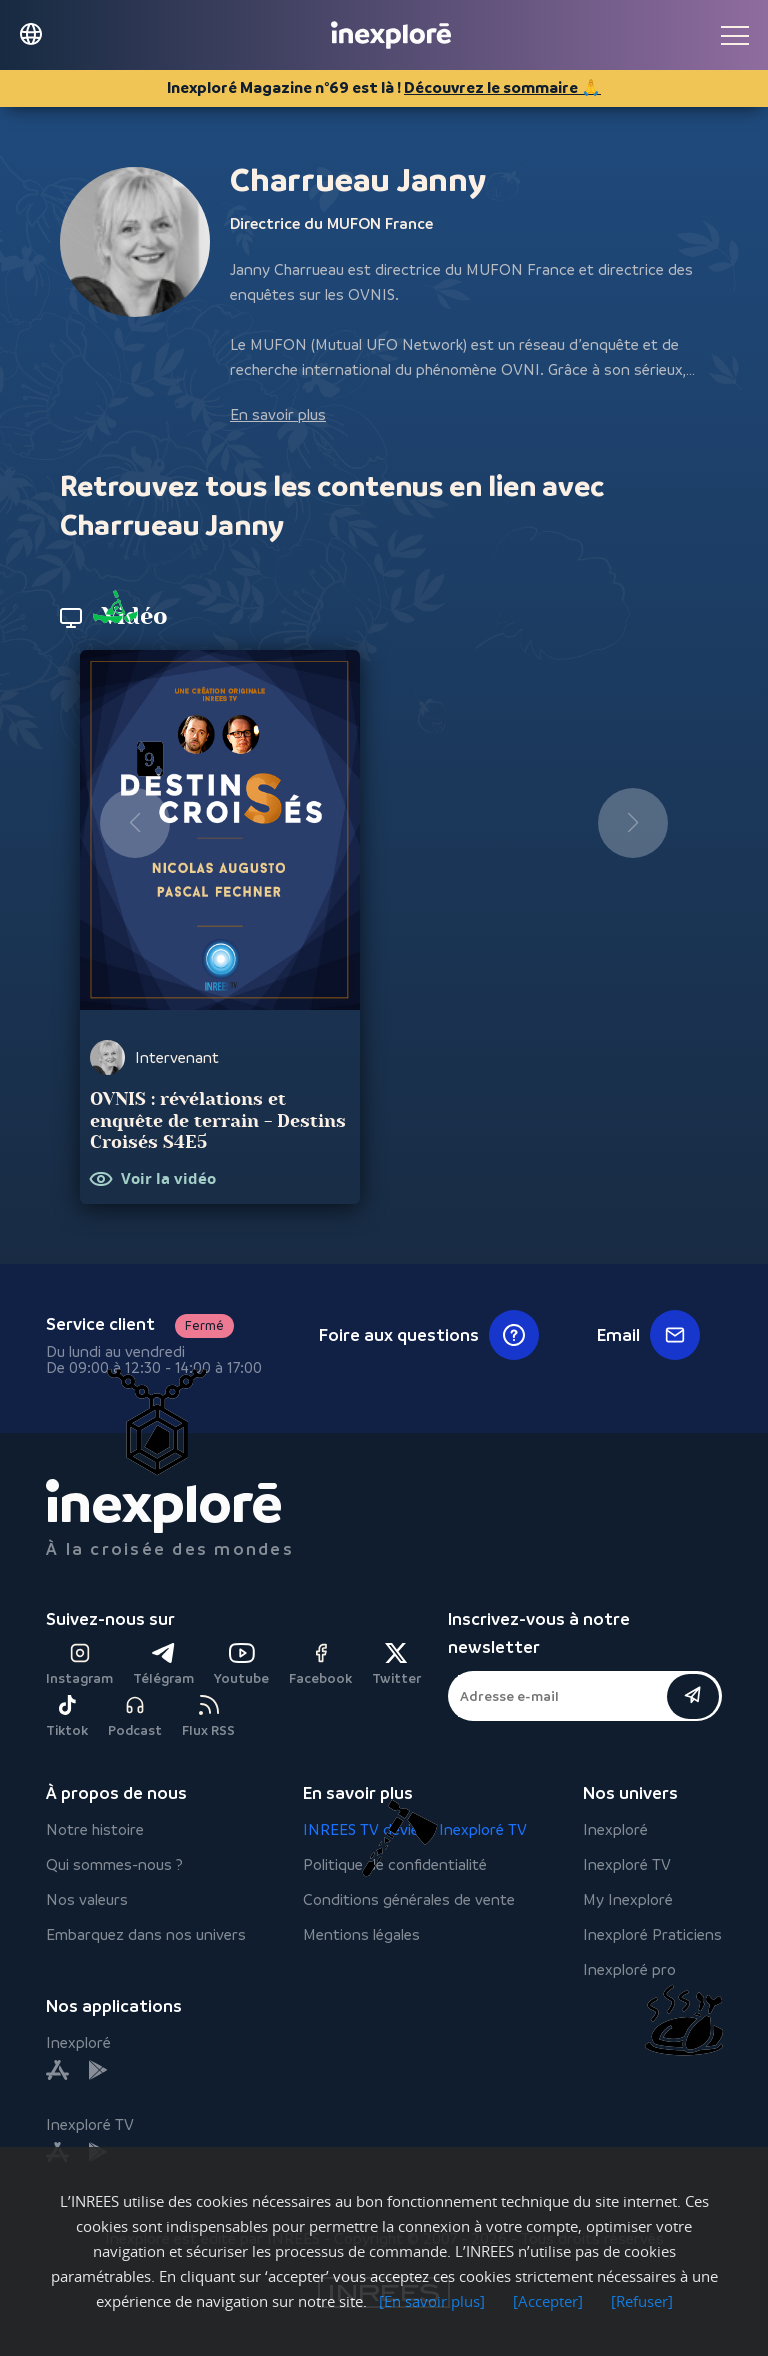  Describe the element at coordinates (158, 1422) in the screenshot. I see `view jewelry or accessories inventory` at that location.